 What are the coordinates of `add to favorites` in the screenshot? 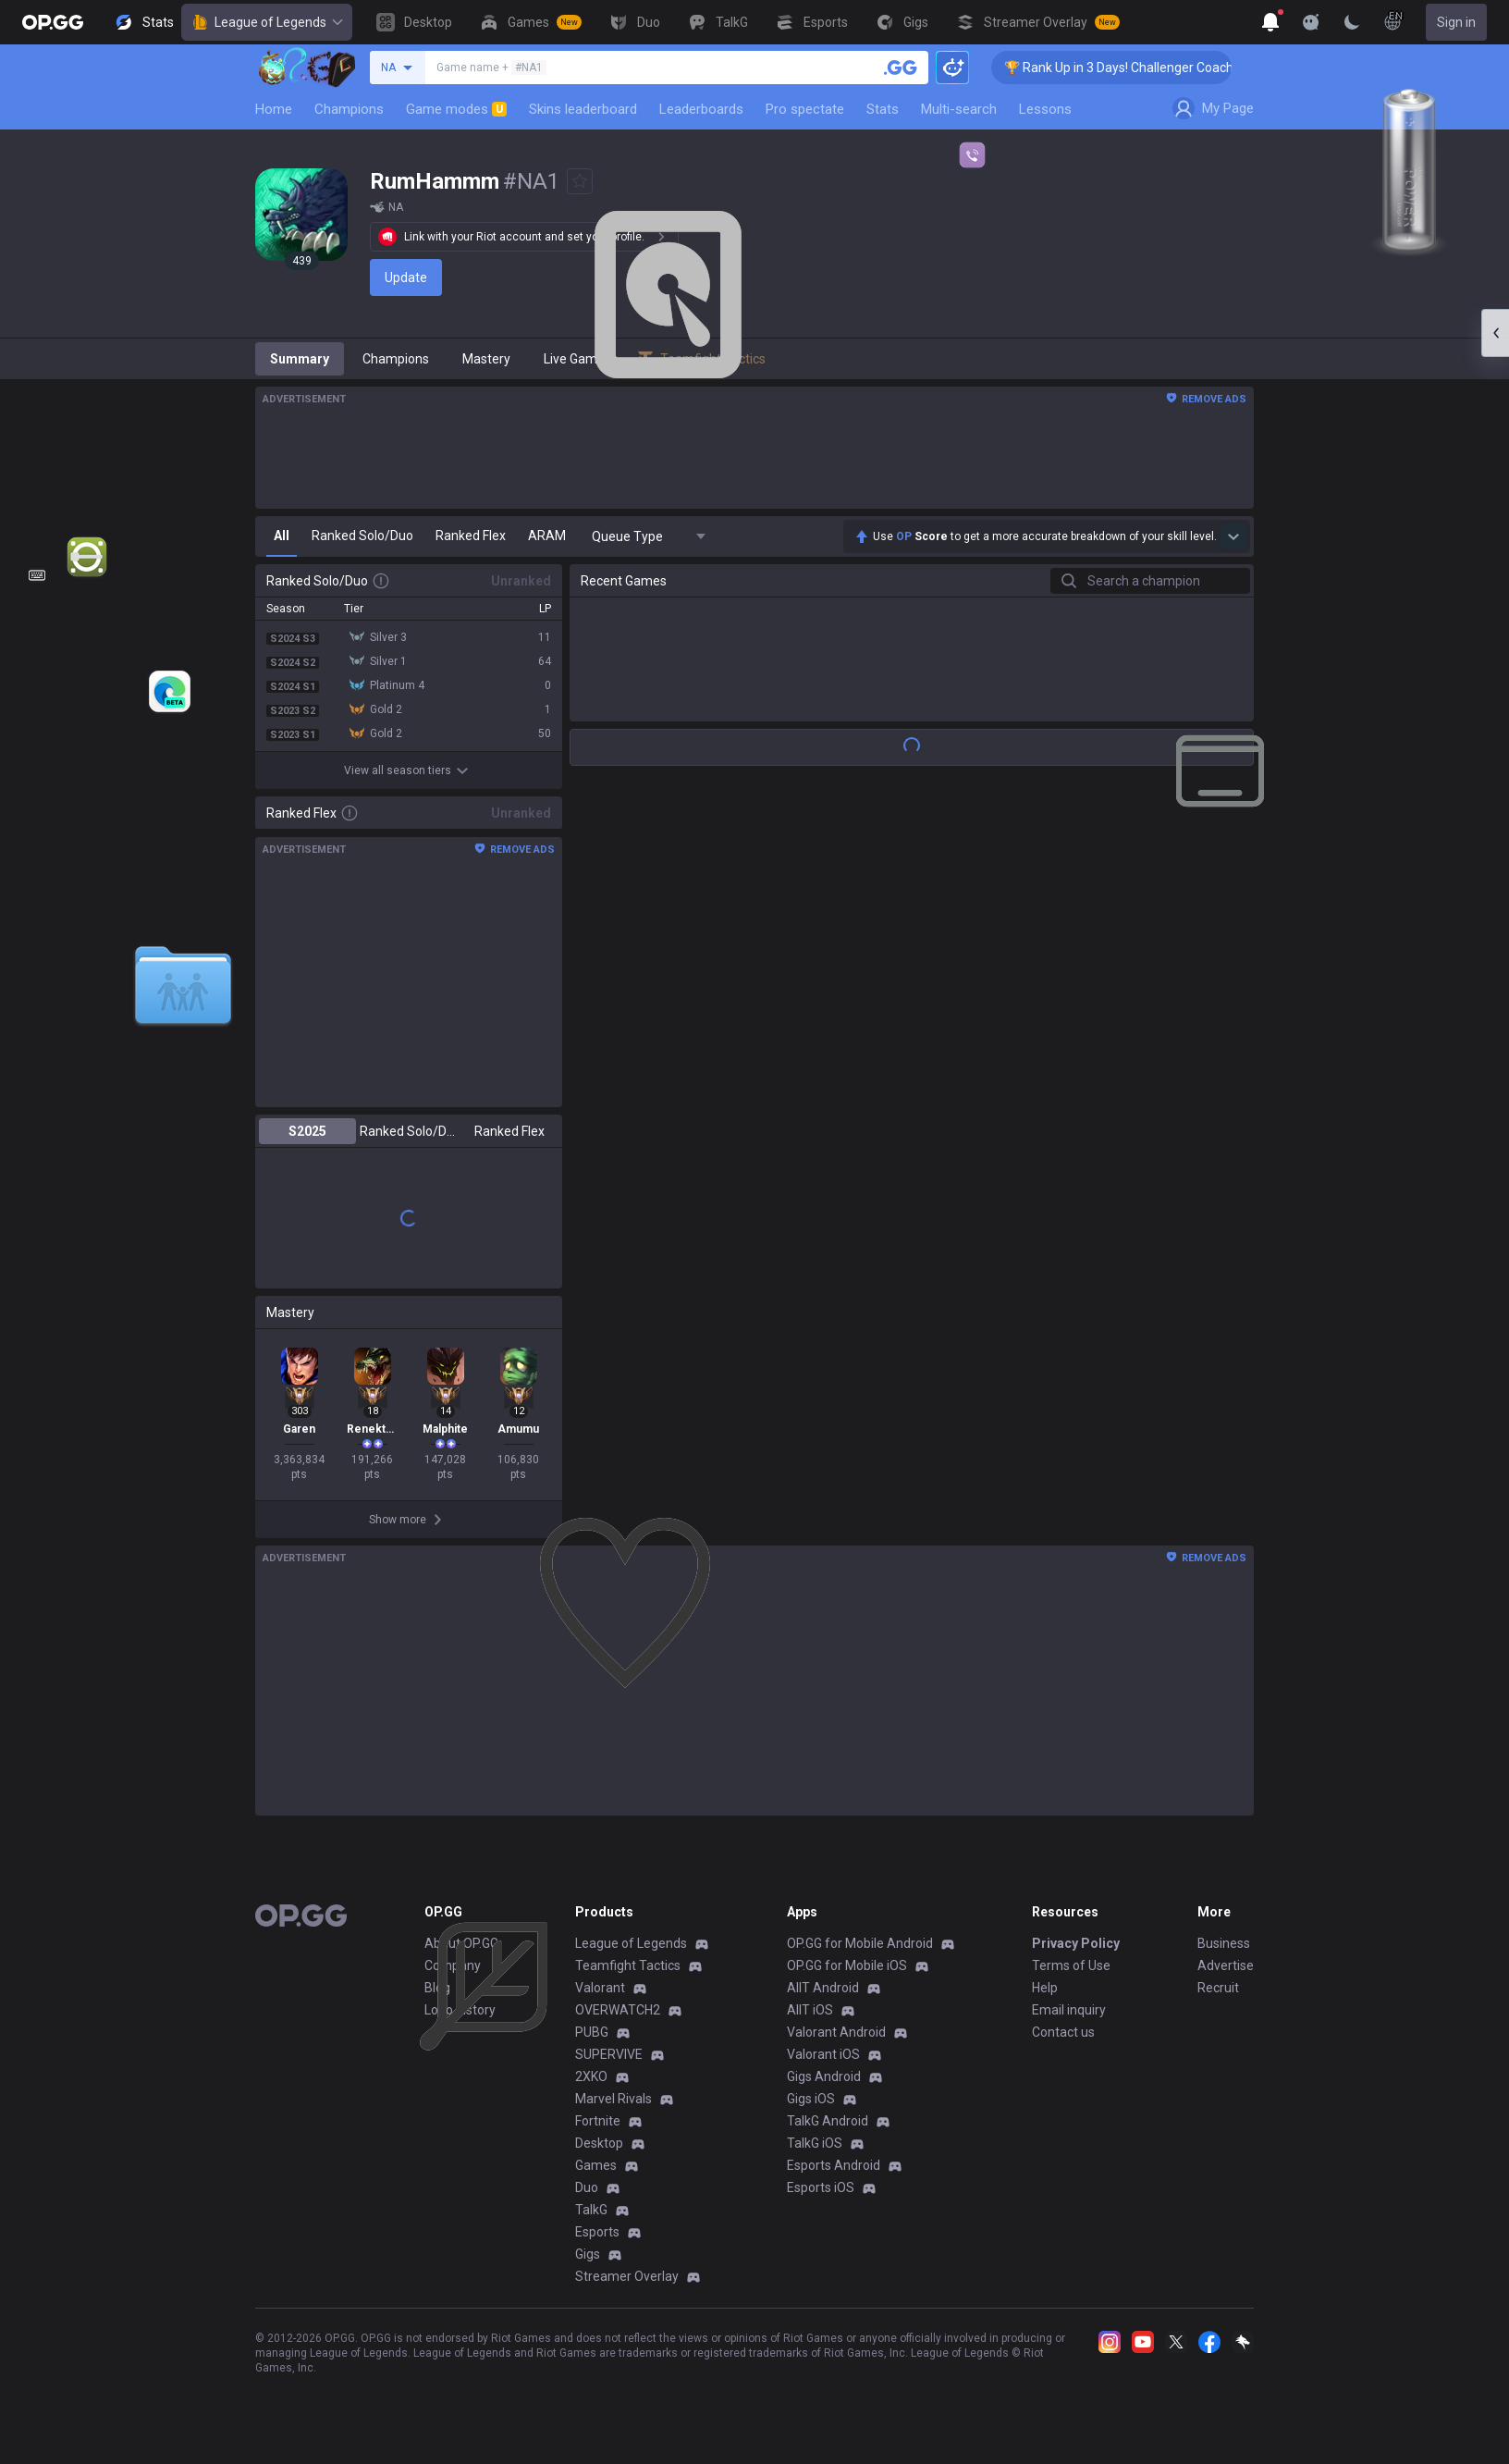 It's located at (625, 1603).